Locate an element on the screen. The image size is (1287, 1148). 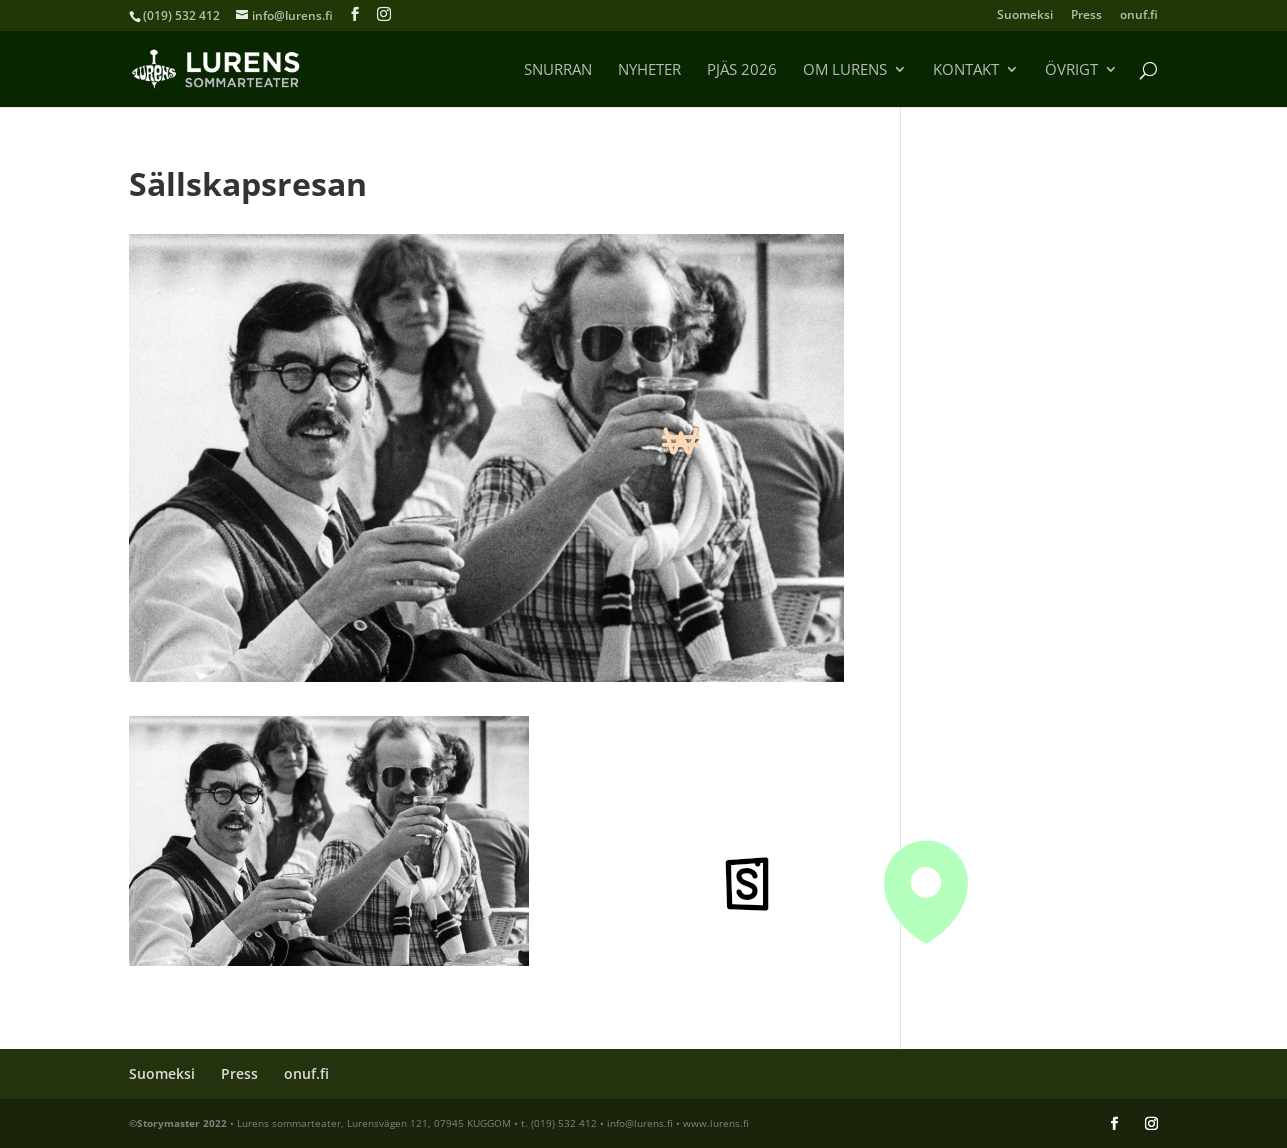
open Storybook documentation is located at coordinates (747, 884).